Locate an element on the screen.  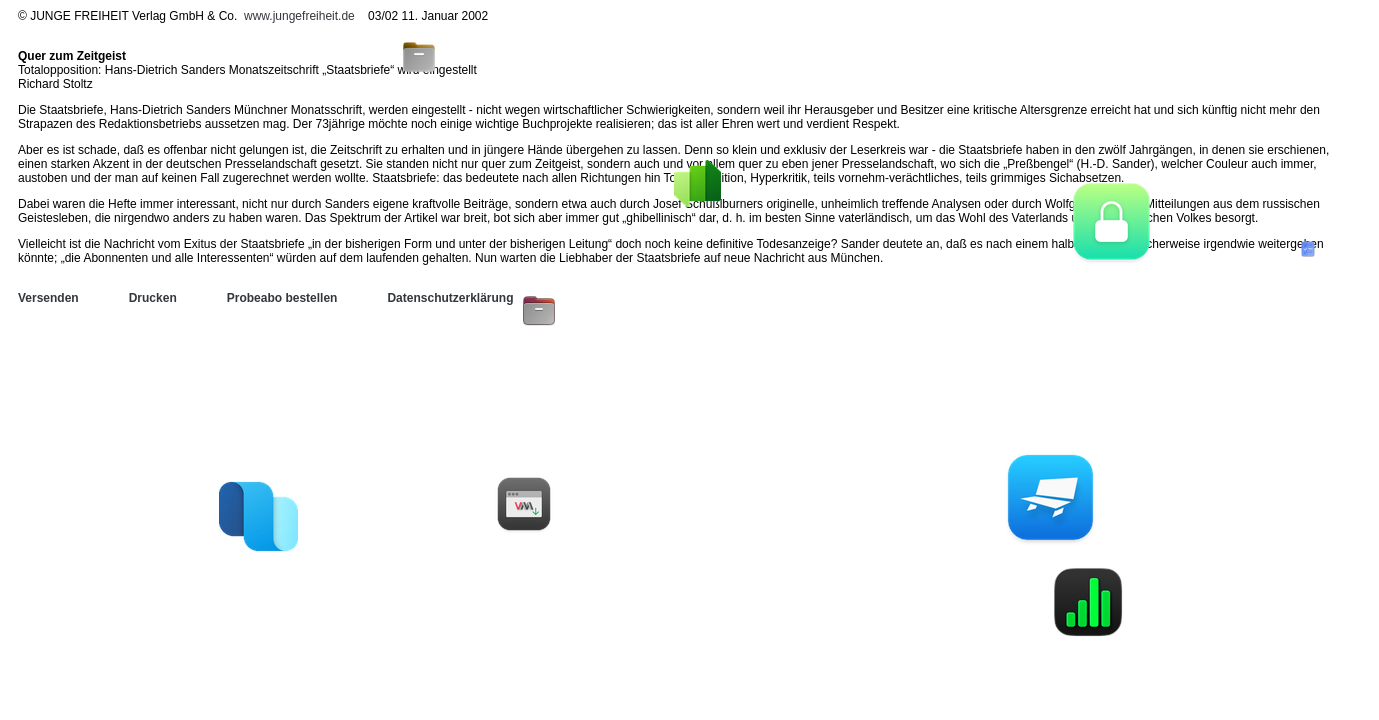
open the to-do list app is located at coordinates (1308, 249).